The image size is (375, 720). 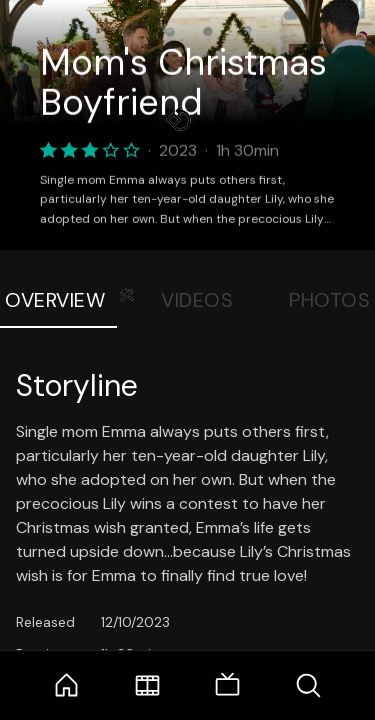 I want to click on rotate image 90 degrees counterclockwise, so click(x=179, y=119).